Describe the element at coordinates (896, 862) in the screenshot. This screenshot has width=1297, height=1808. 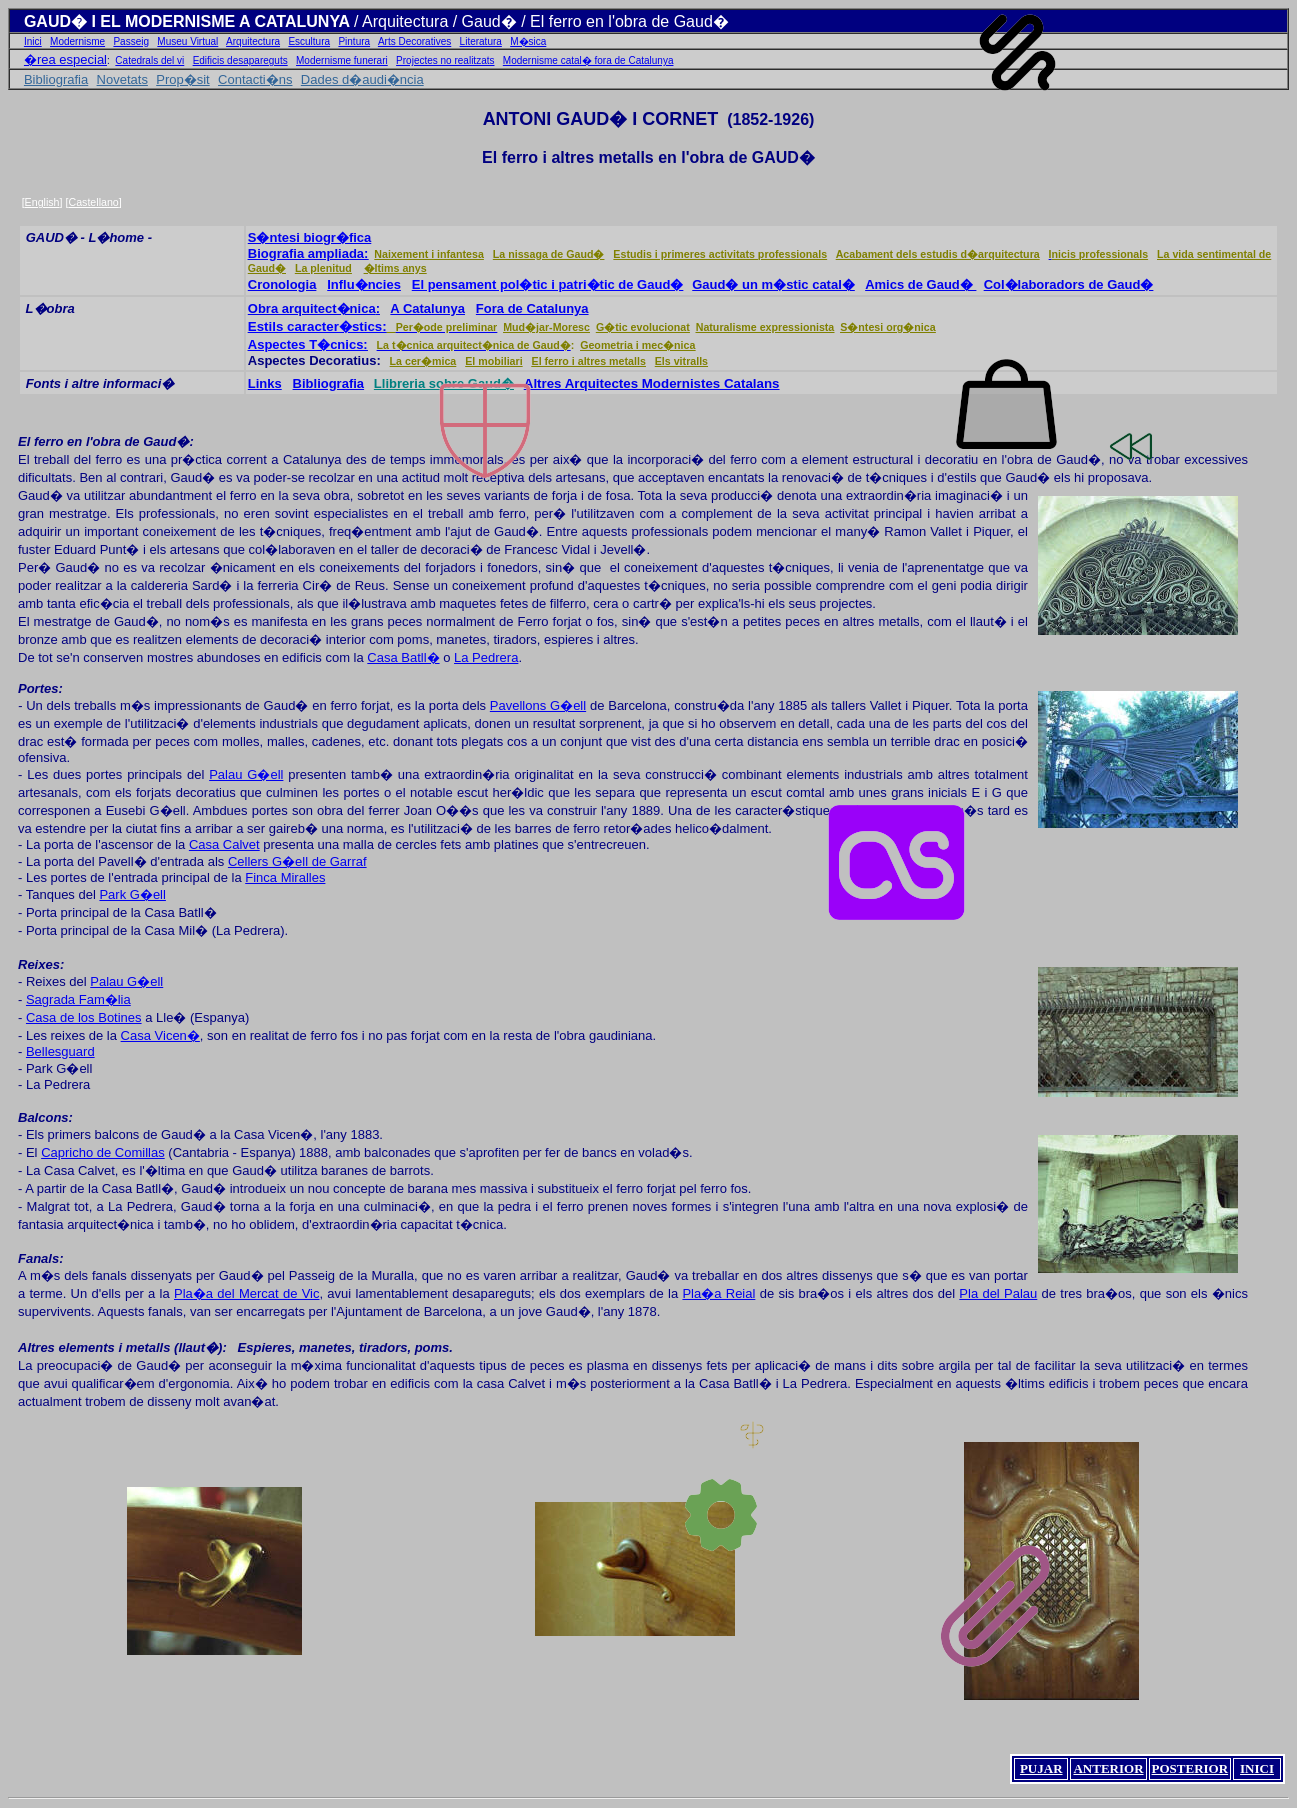
I see `open Last.fm app or website` at that location.